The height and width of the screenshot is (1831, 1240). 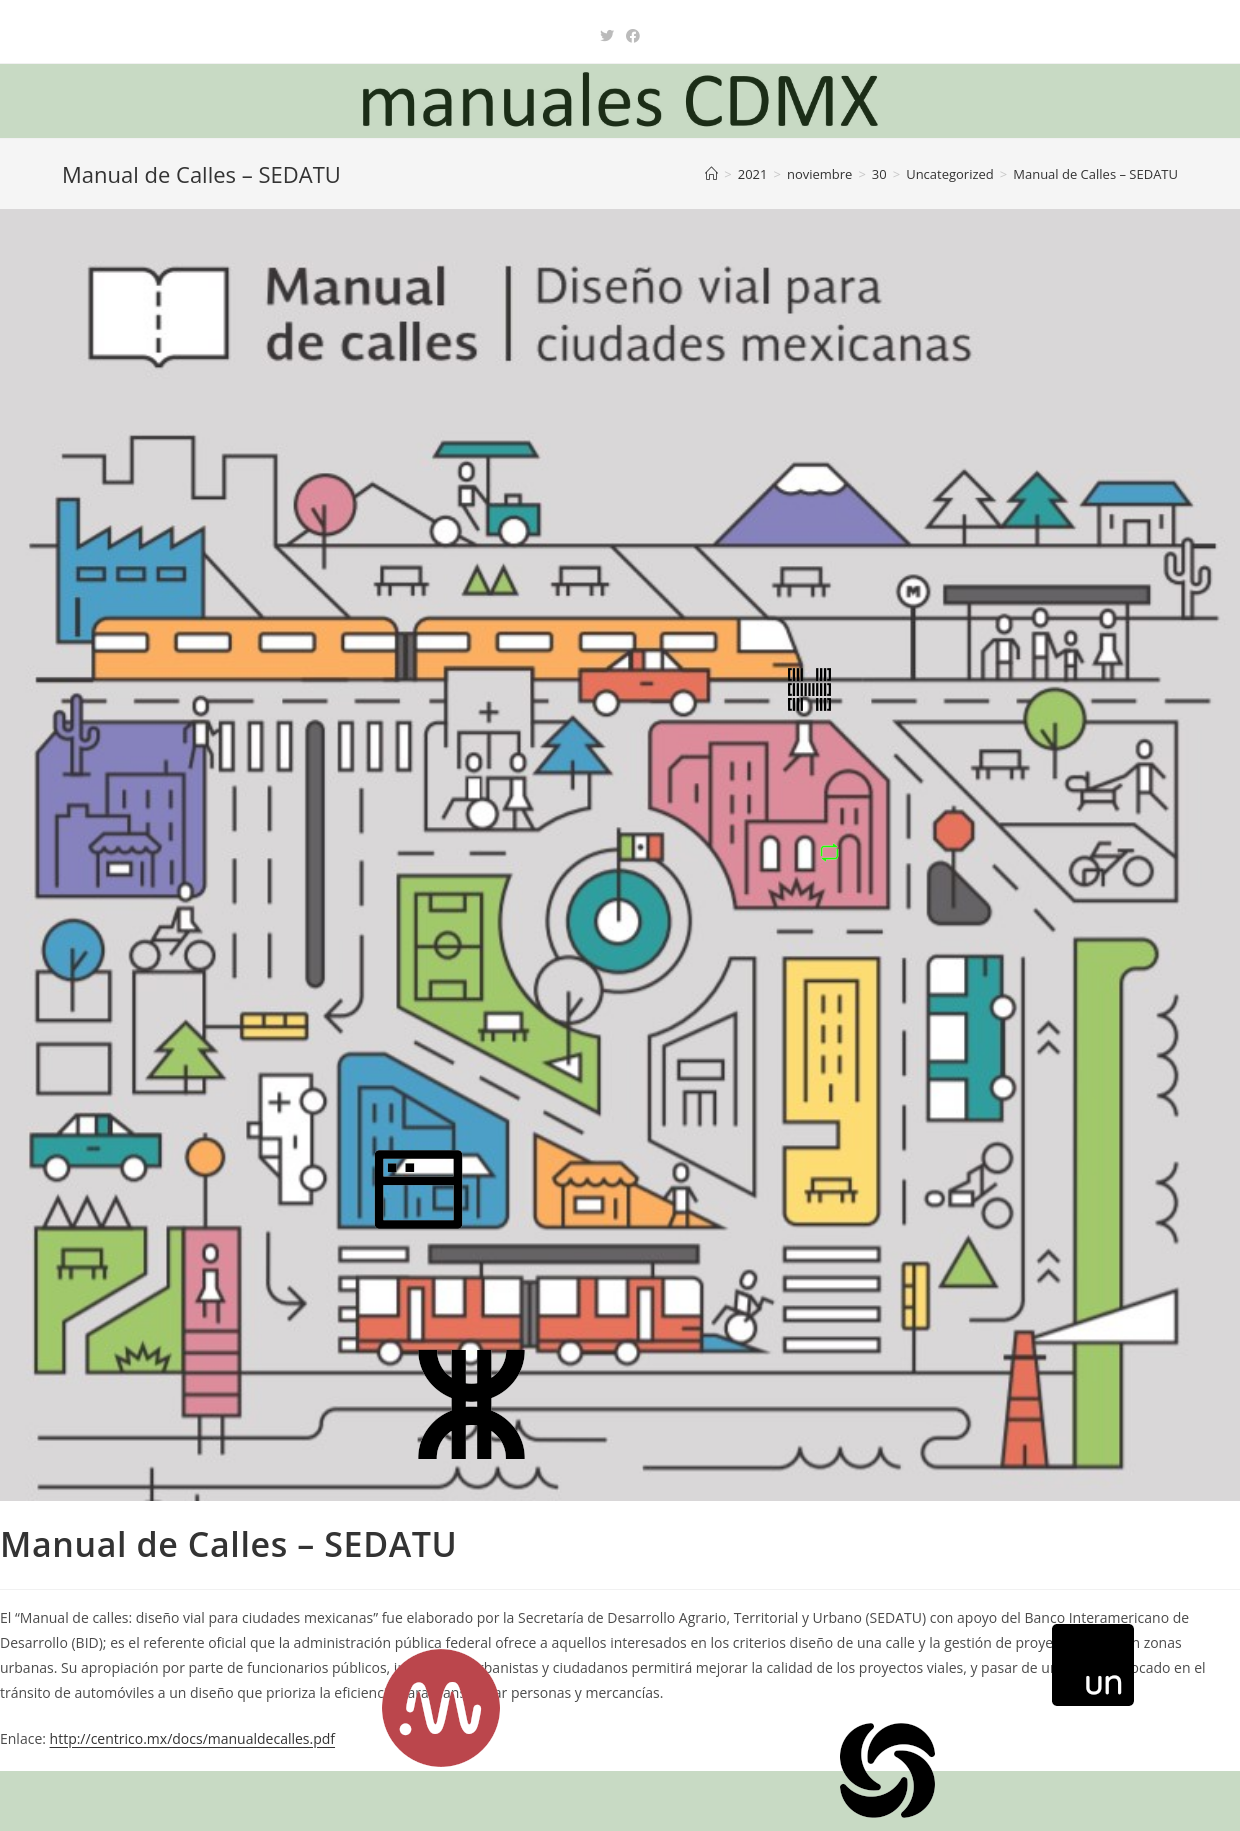 What do you see at coordinates (809, 689) in the screenshot?
I see `launch htop system monitoring application` at bounding box center [809, 689].